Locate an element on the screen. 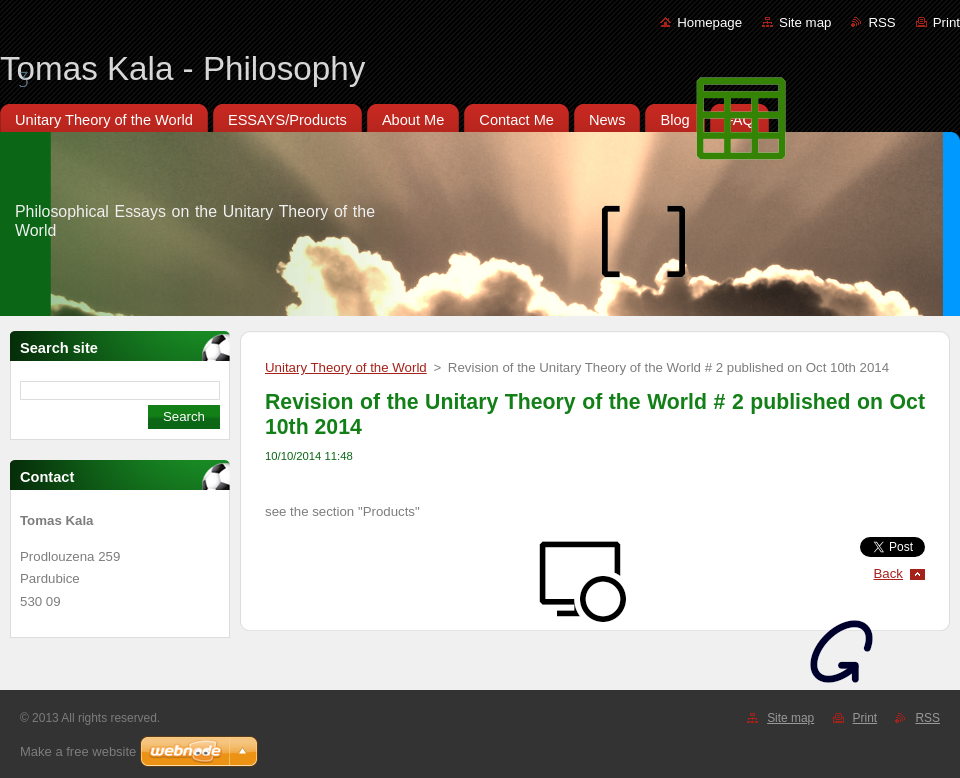 The image size is (960, 778). access virtual machine settings is located at coordinates (580, 576).